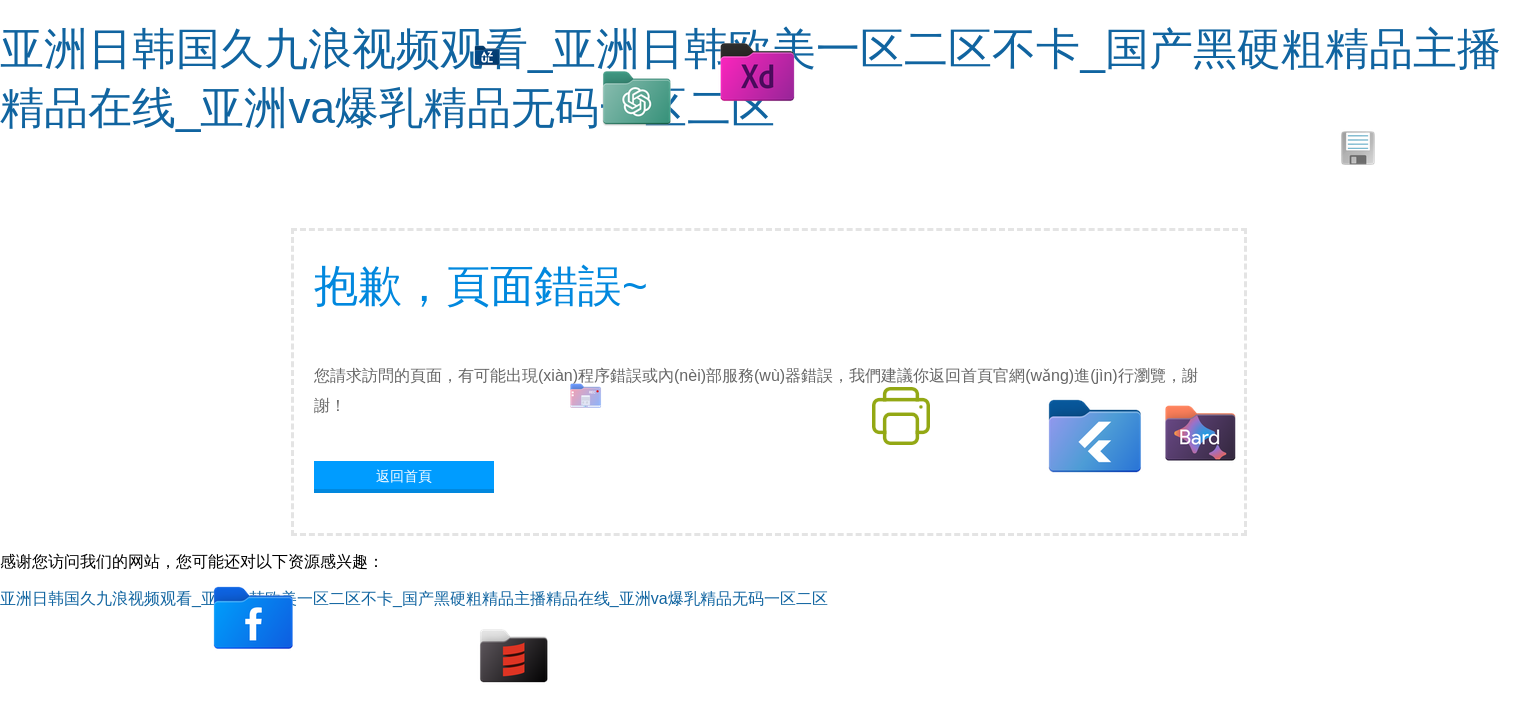 This screenshot has width=1538, height=720. What do you see at coordinates (1094, 438) in the screenshot?
I see `open flutter project folder` at bounding box center [1094, 438].